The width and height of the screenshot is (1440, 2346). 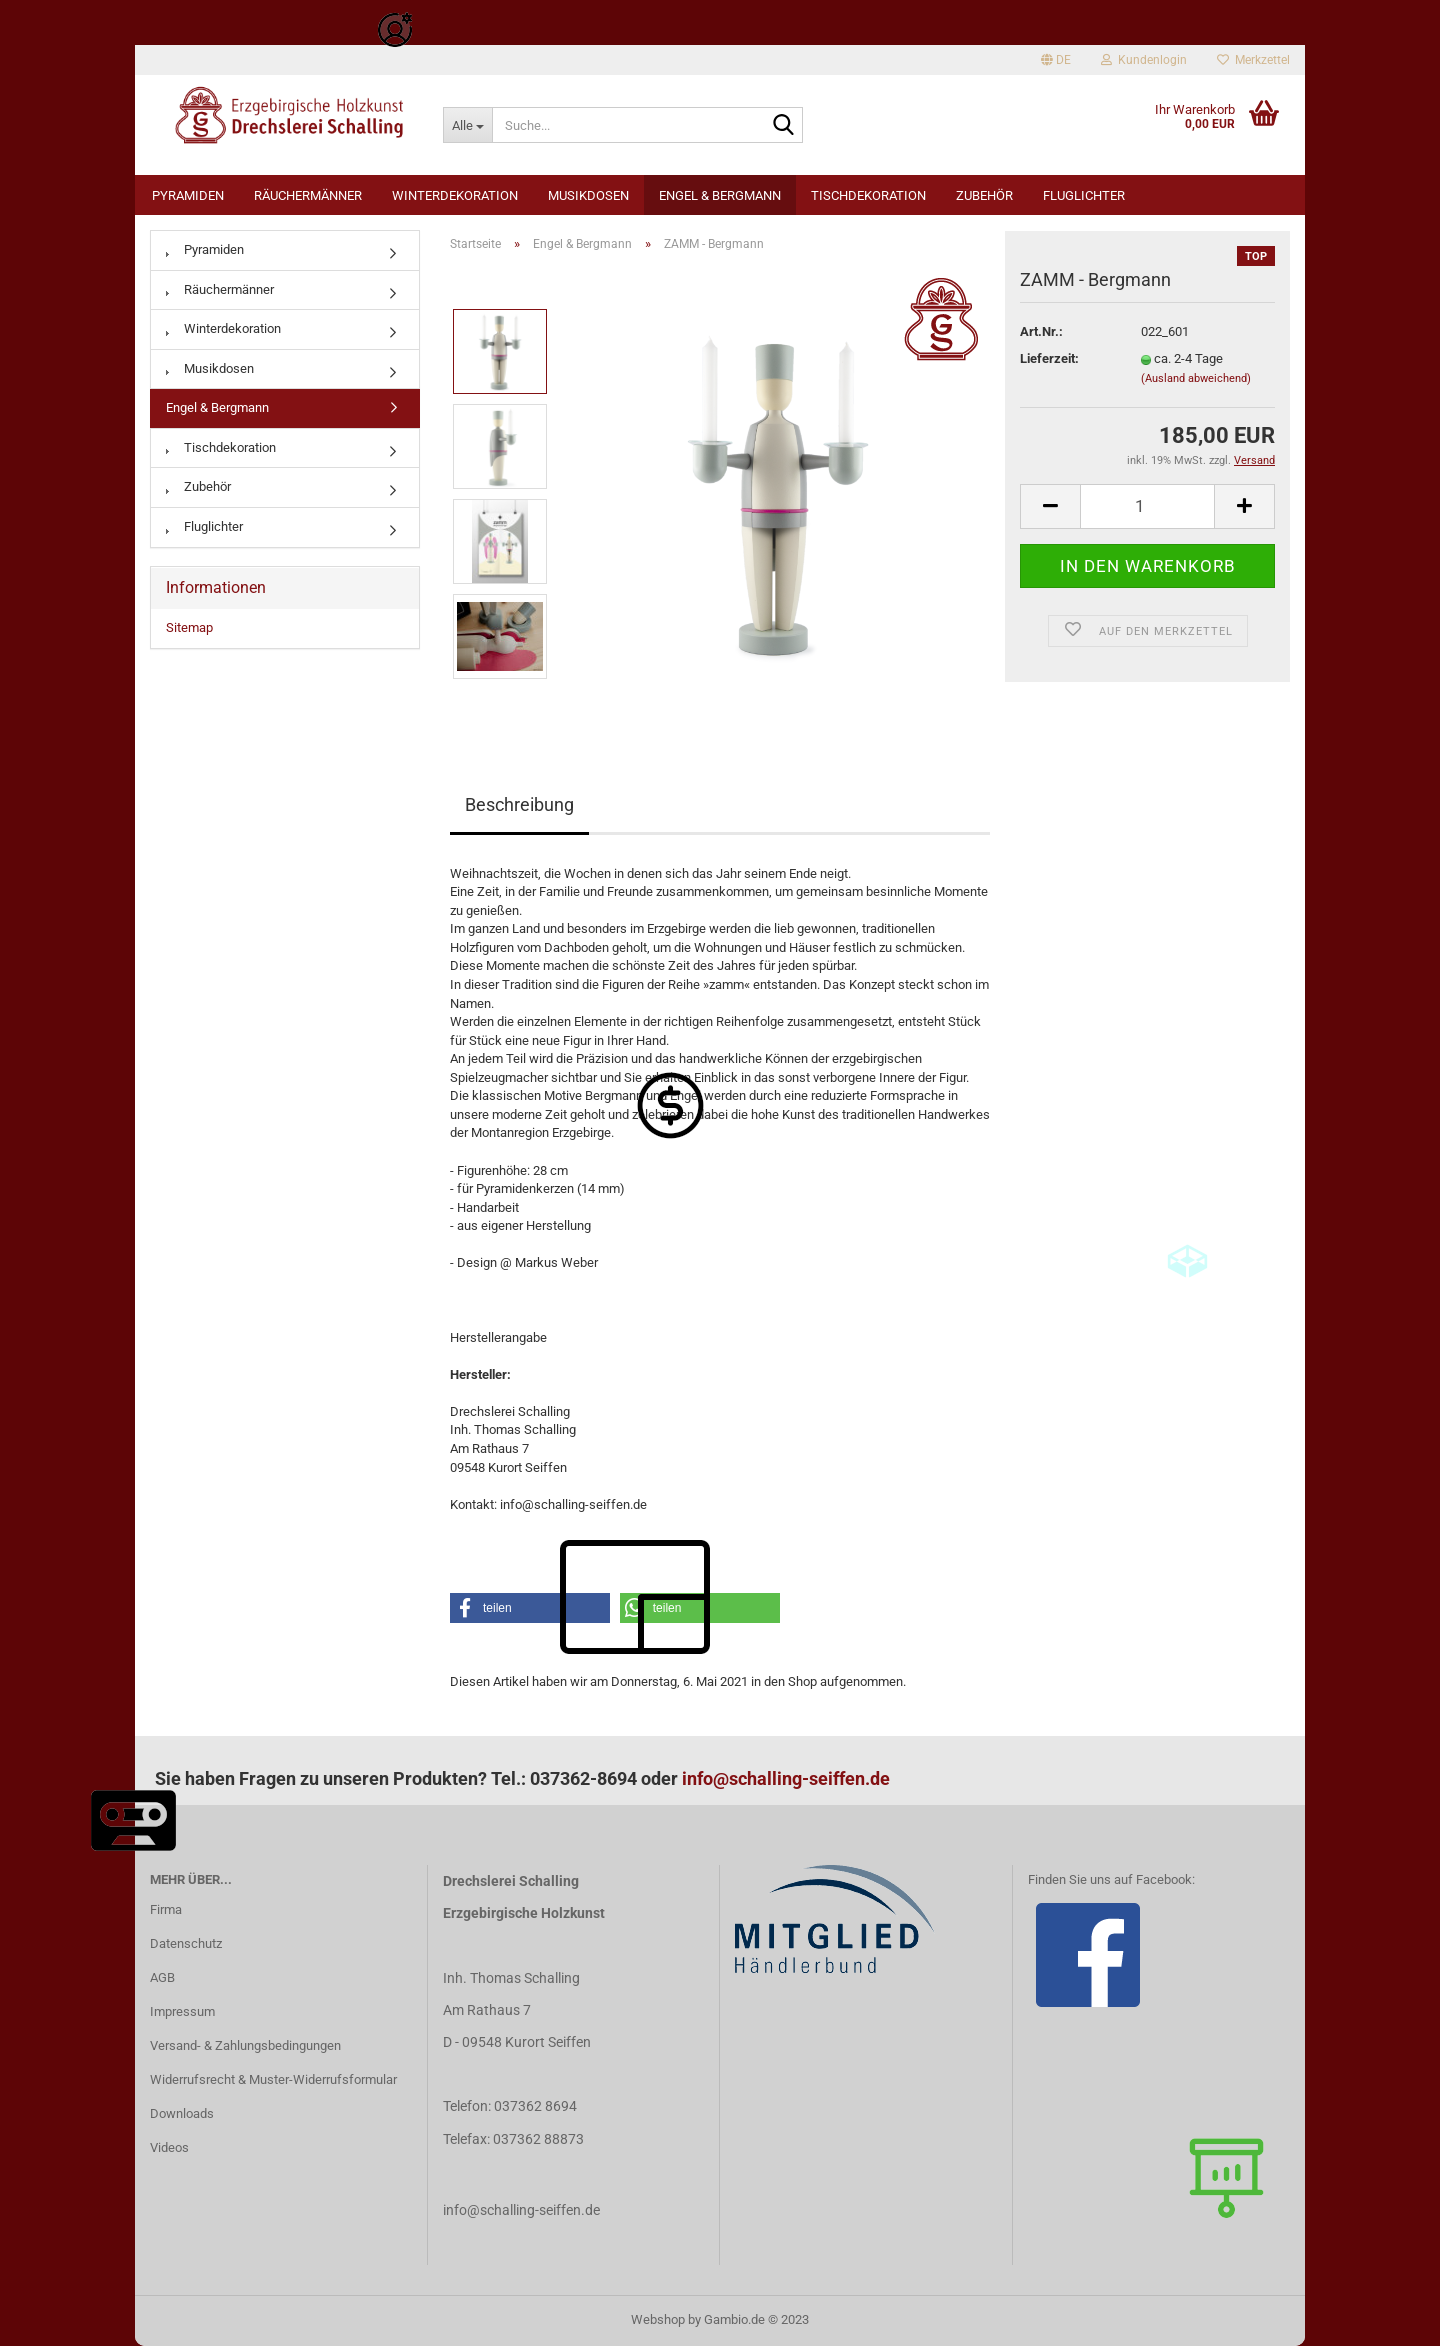 What do you see at coordinates (1226, 2172) in the screenshot?
I see `view presentation with data charts` at bounding box center [1226, 2172].